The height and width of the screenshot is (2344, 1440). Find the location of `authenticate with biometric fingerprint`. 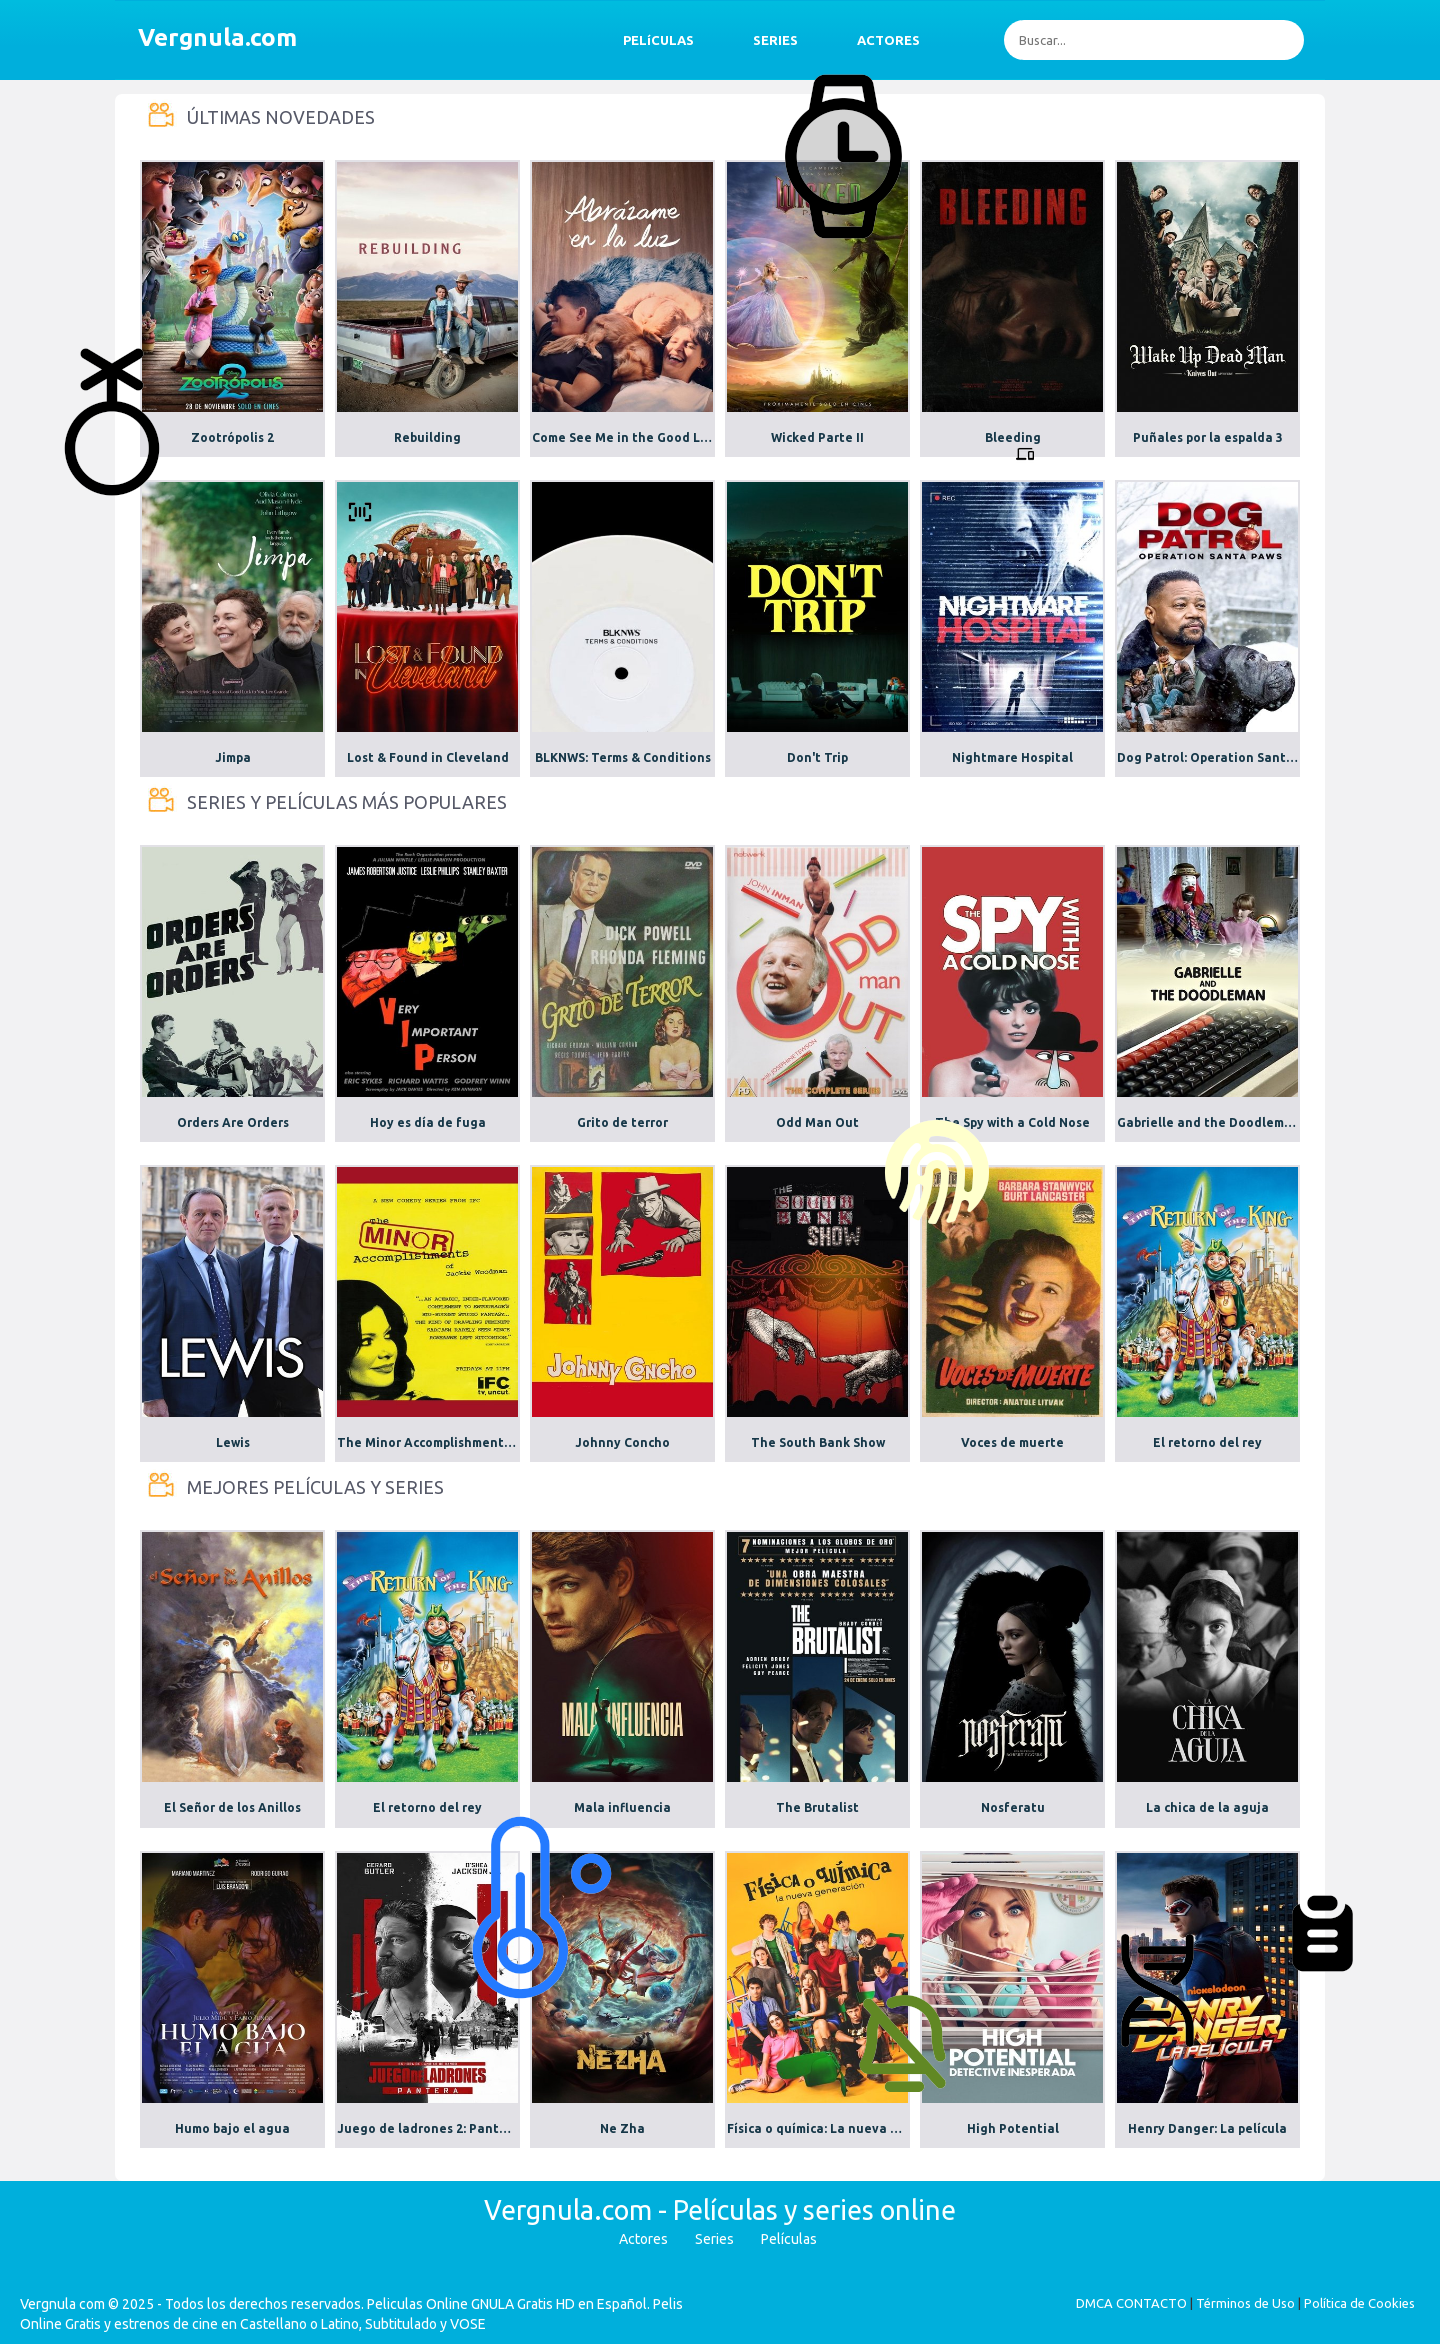

authenticate with biometric fingerprint is located at coordinates (937, 1172).